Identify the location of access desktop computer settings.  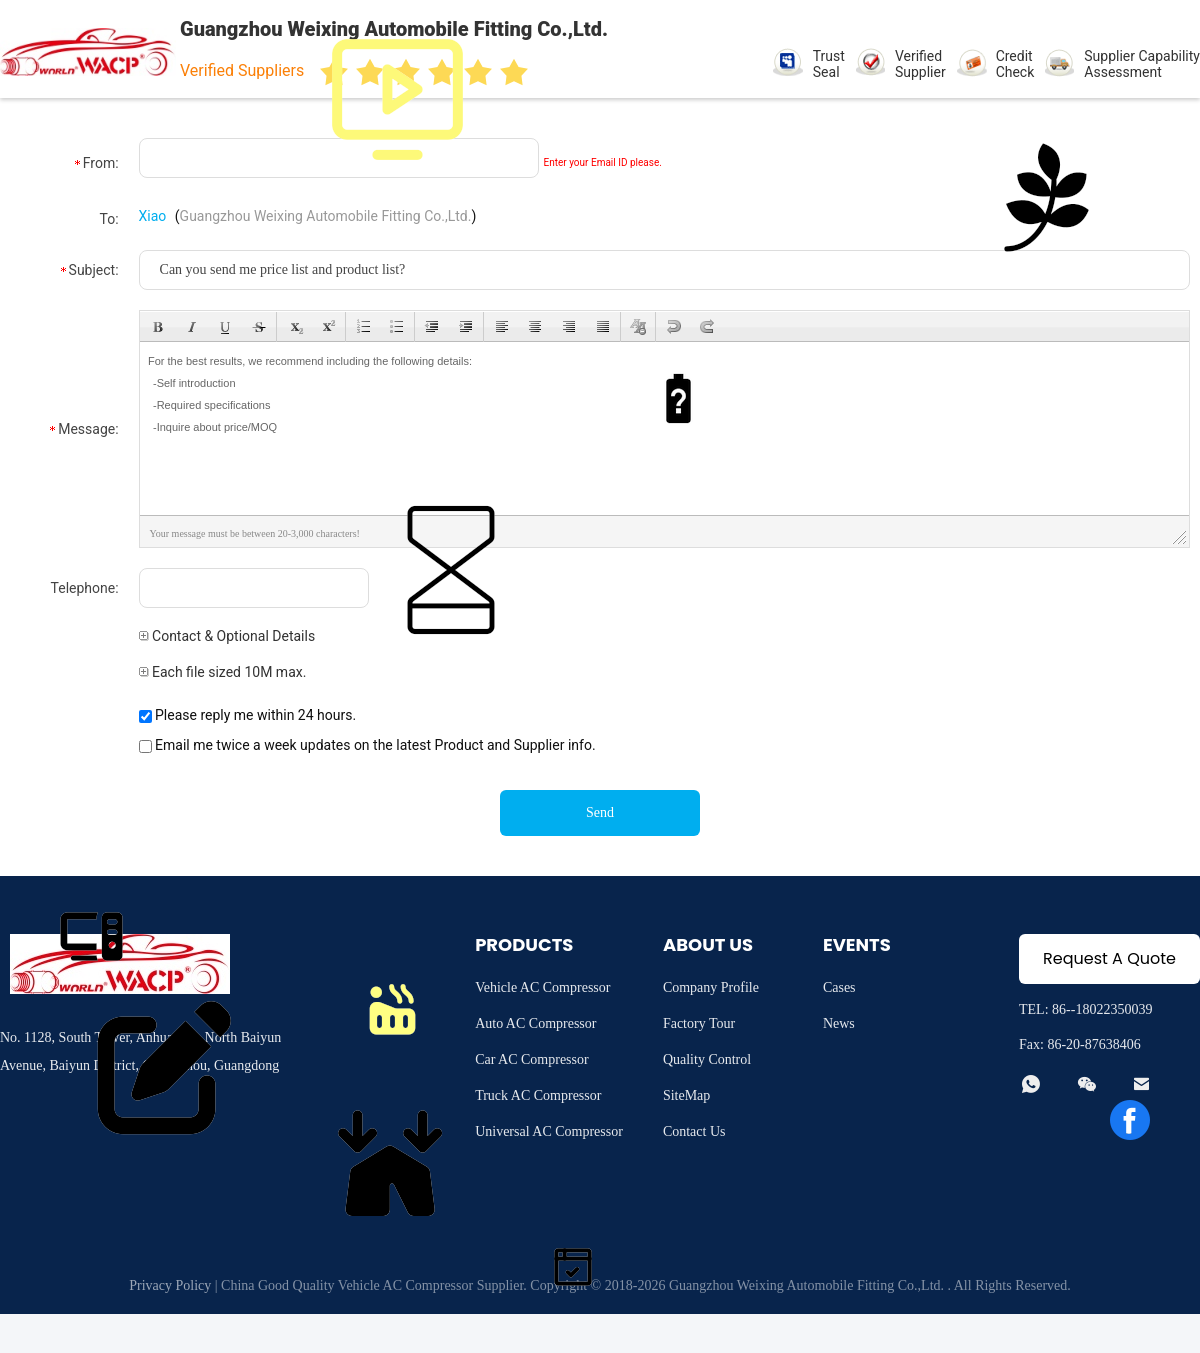
(91, 936).